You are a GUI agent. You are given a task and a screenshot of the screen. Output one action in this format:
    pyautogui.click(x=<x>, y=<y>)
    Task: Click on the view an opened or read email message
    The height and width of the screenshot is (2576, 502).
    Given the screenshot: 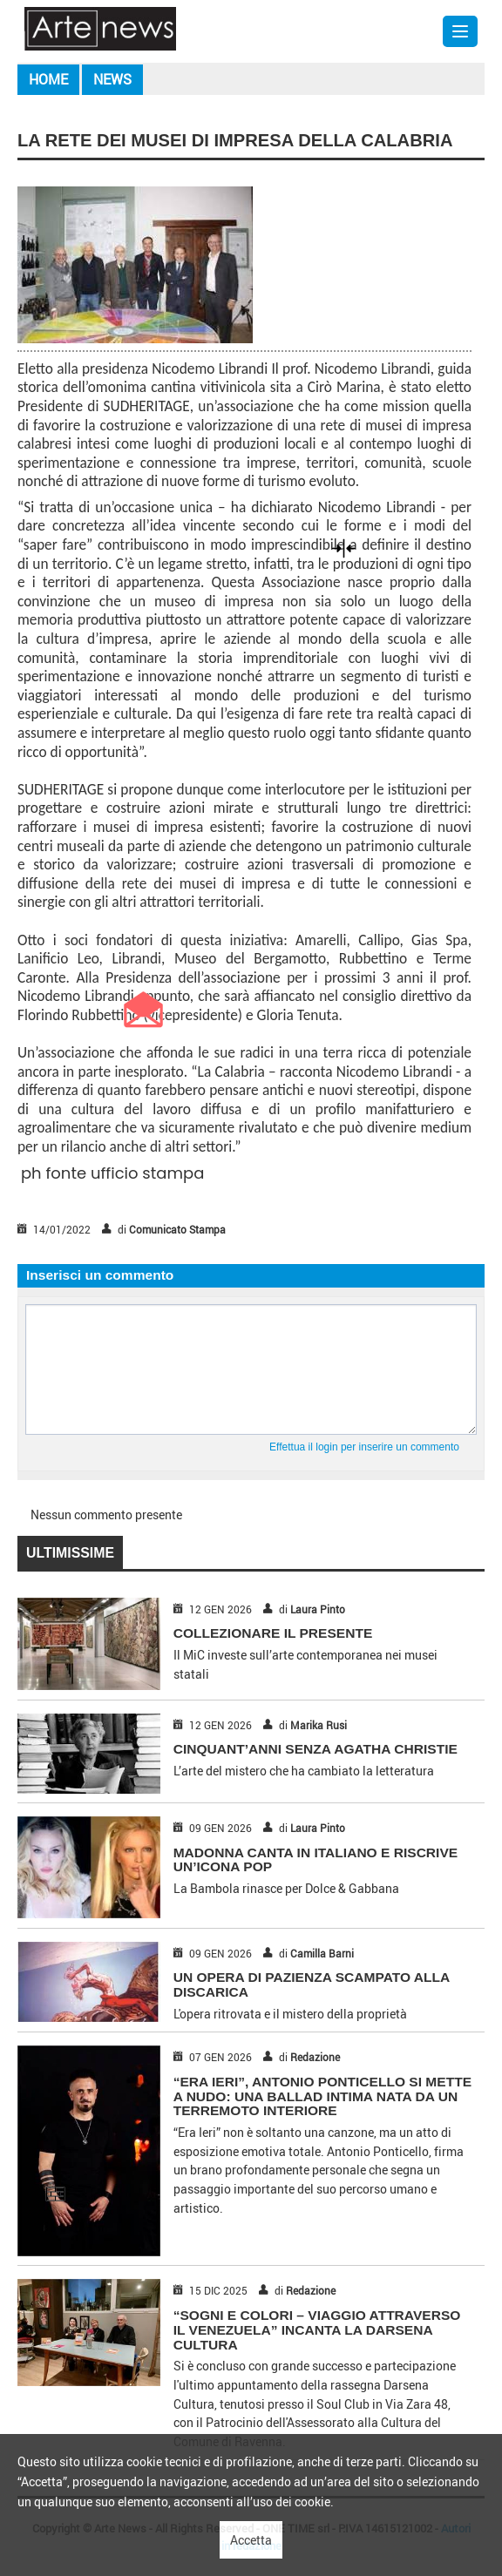 What is the action you would take?
    pyautogui.click(x=143, y=1011)
    